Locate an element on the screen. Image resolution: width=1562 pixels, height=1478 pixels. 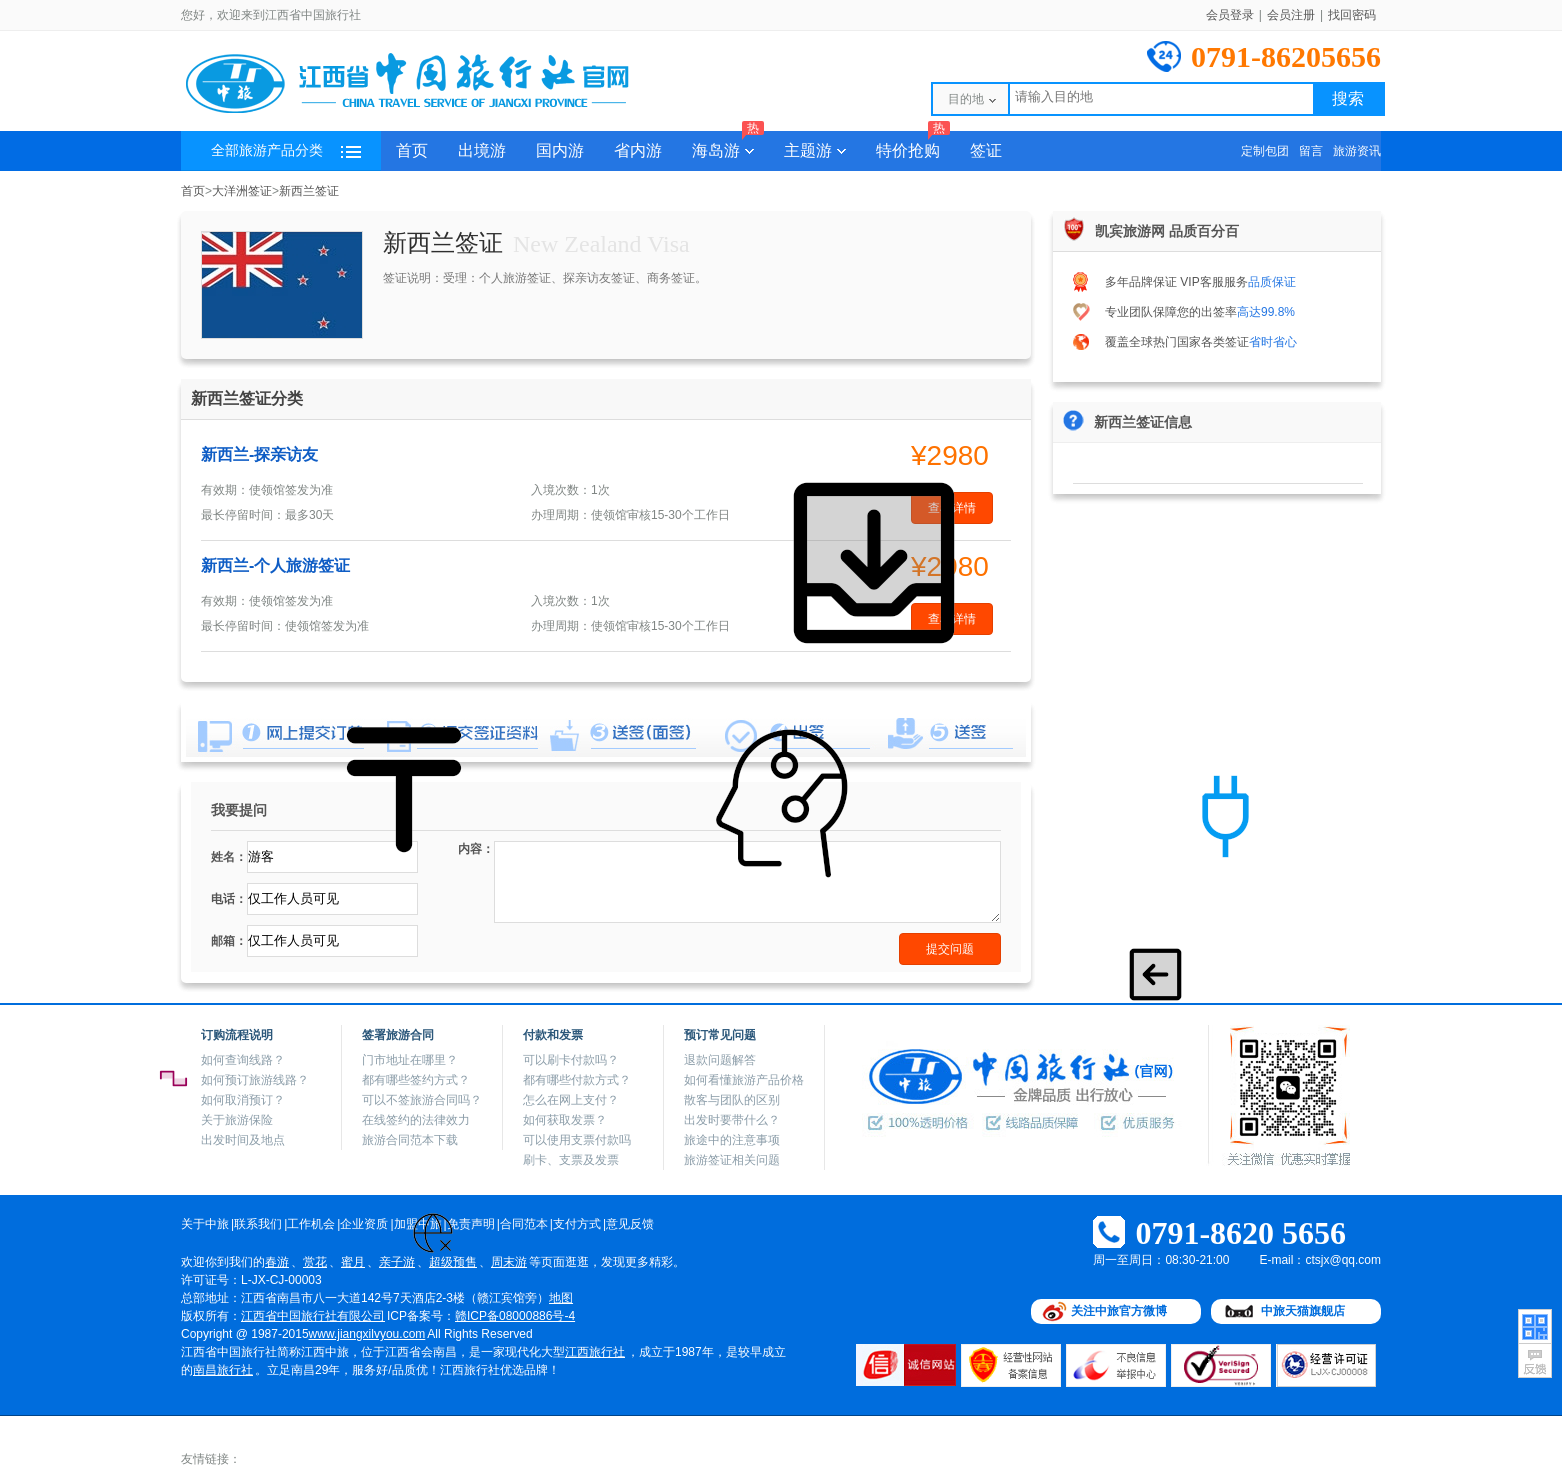
toggle square wave audio signal is located at coordinates (173, 1078).